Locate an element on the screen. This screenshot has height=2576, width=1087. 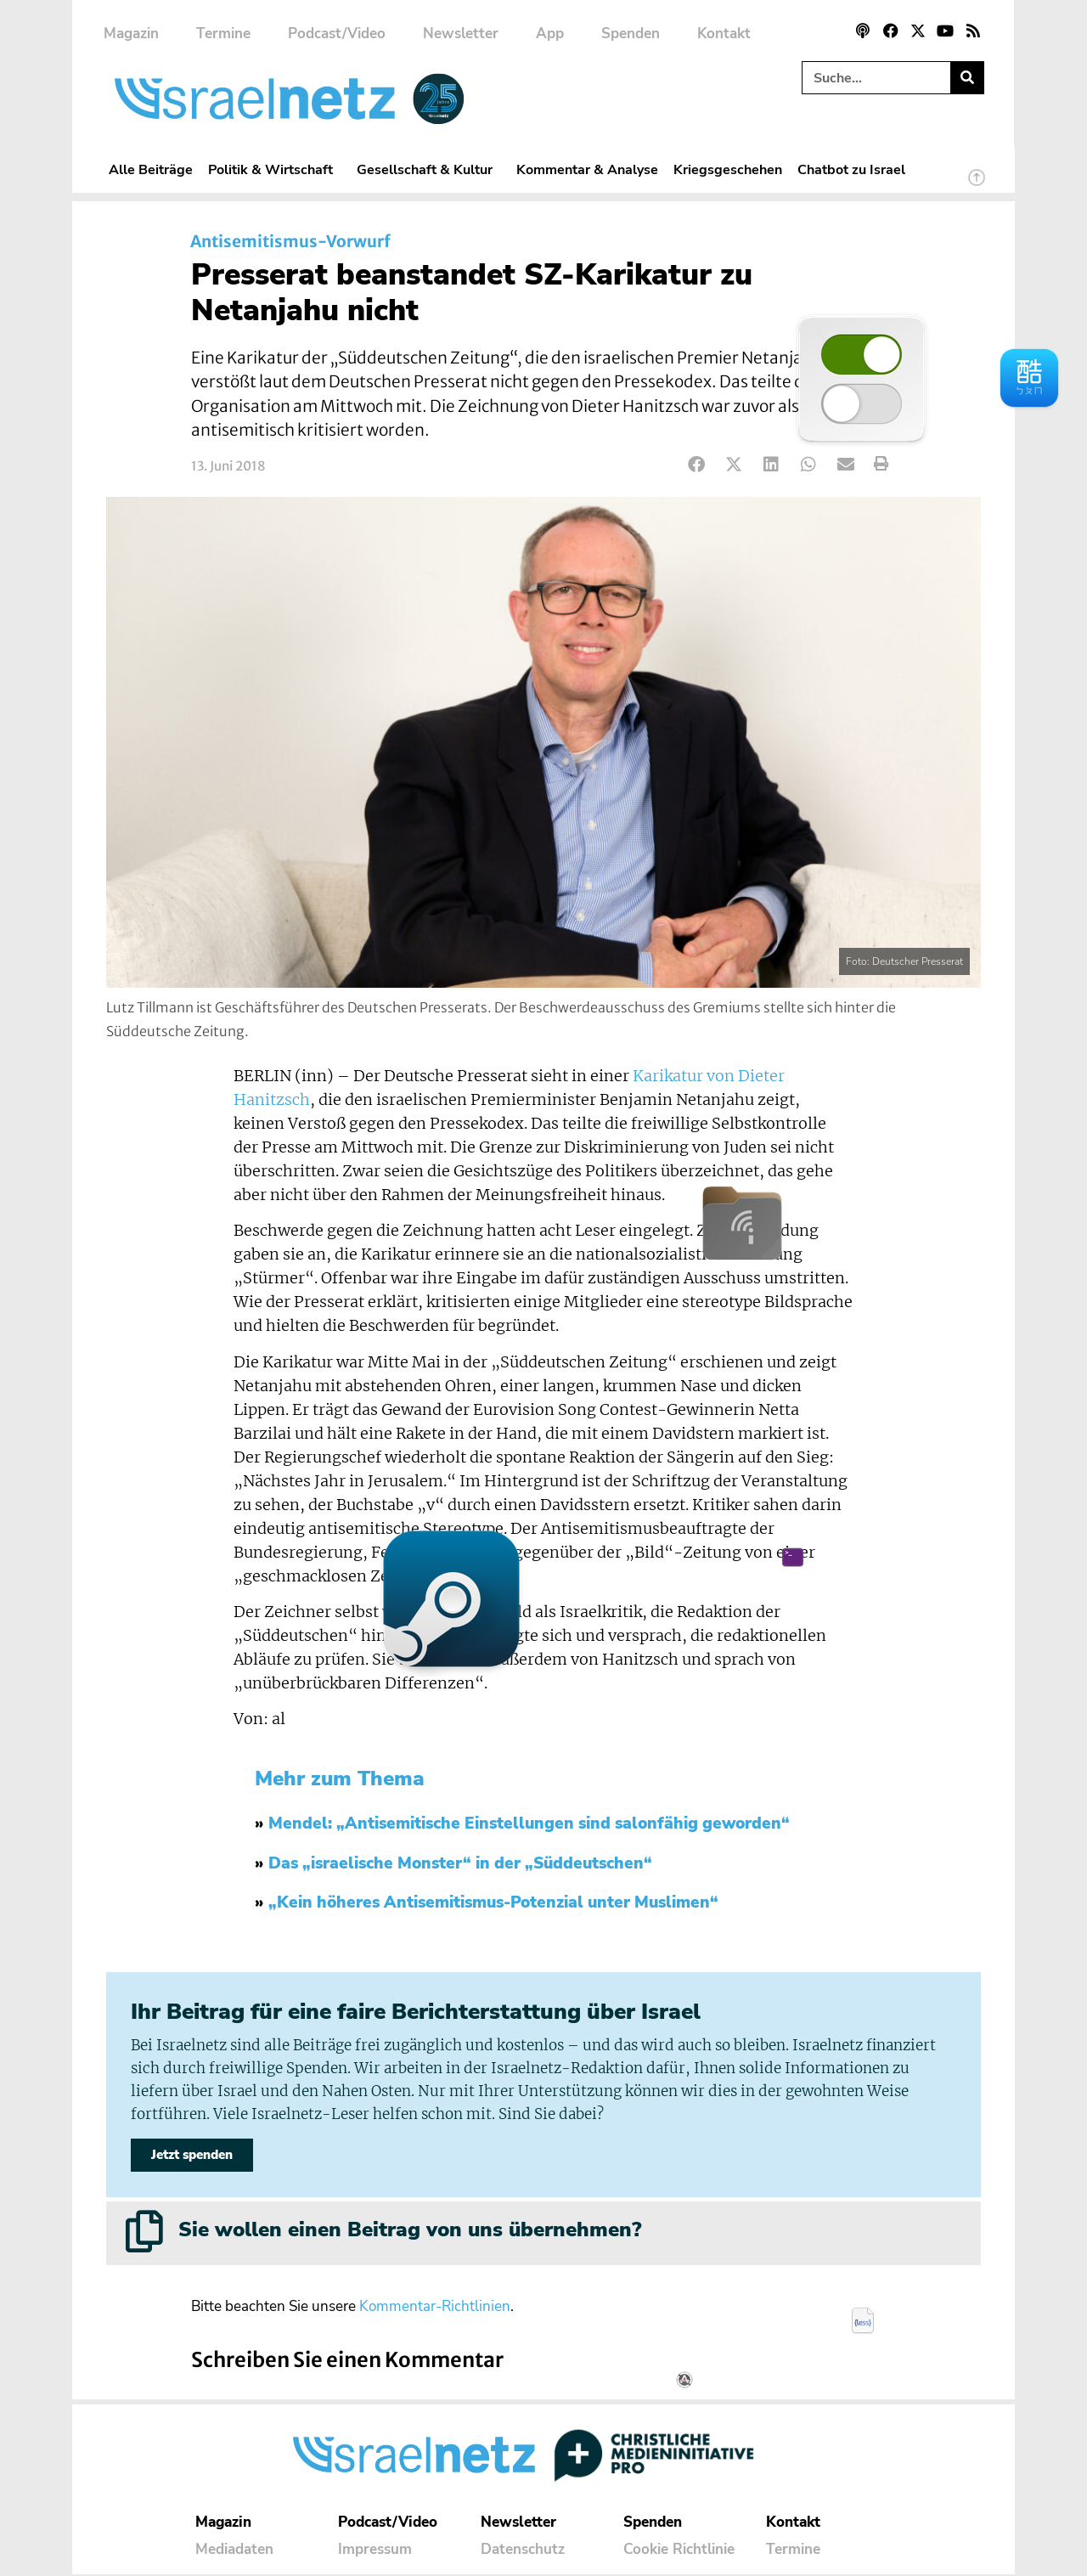
a LESS stylesheet file is located at coordinates (863, 2320).